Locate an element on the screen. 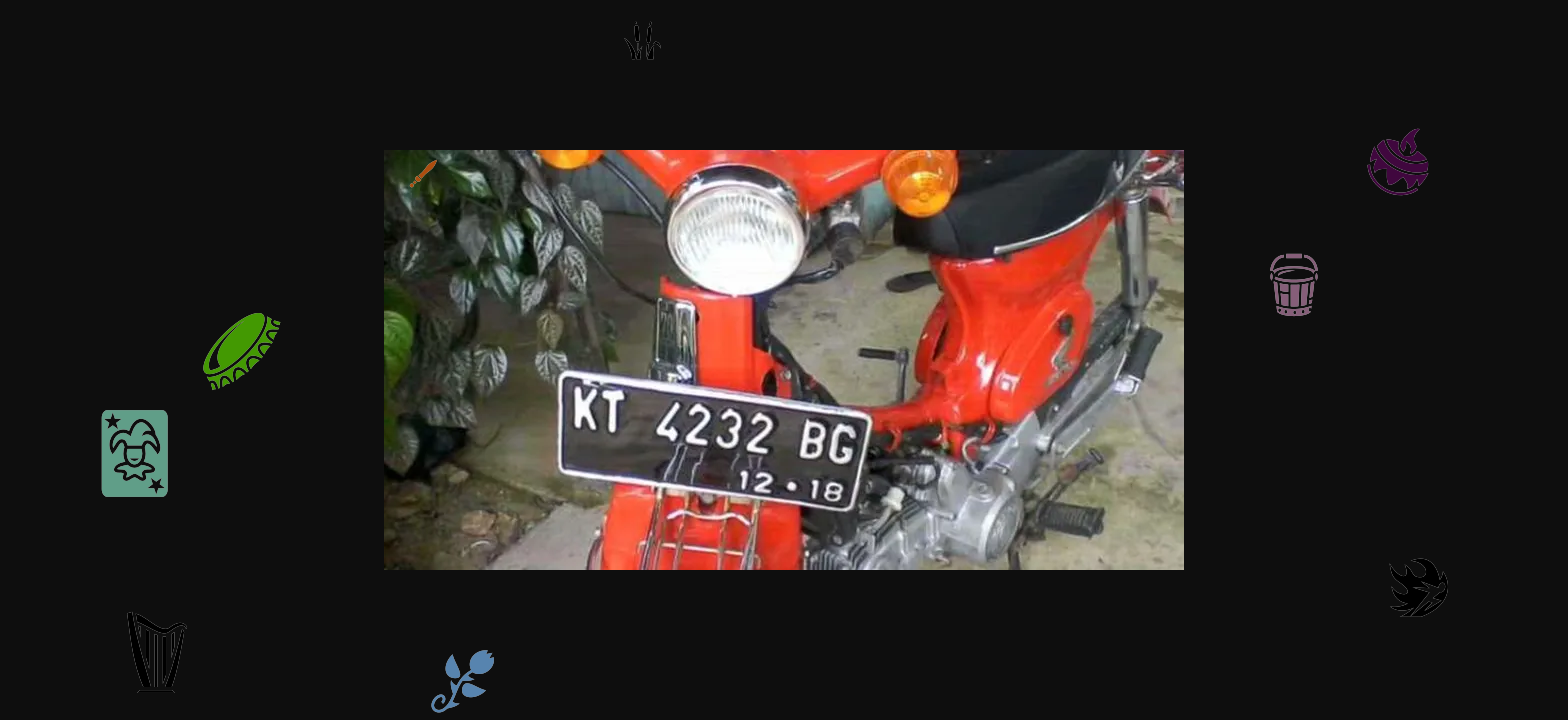 The width and height of the screenshot is (1568, 720). activate speed boost or sprint ability is located at coordinates (1418, 587).